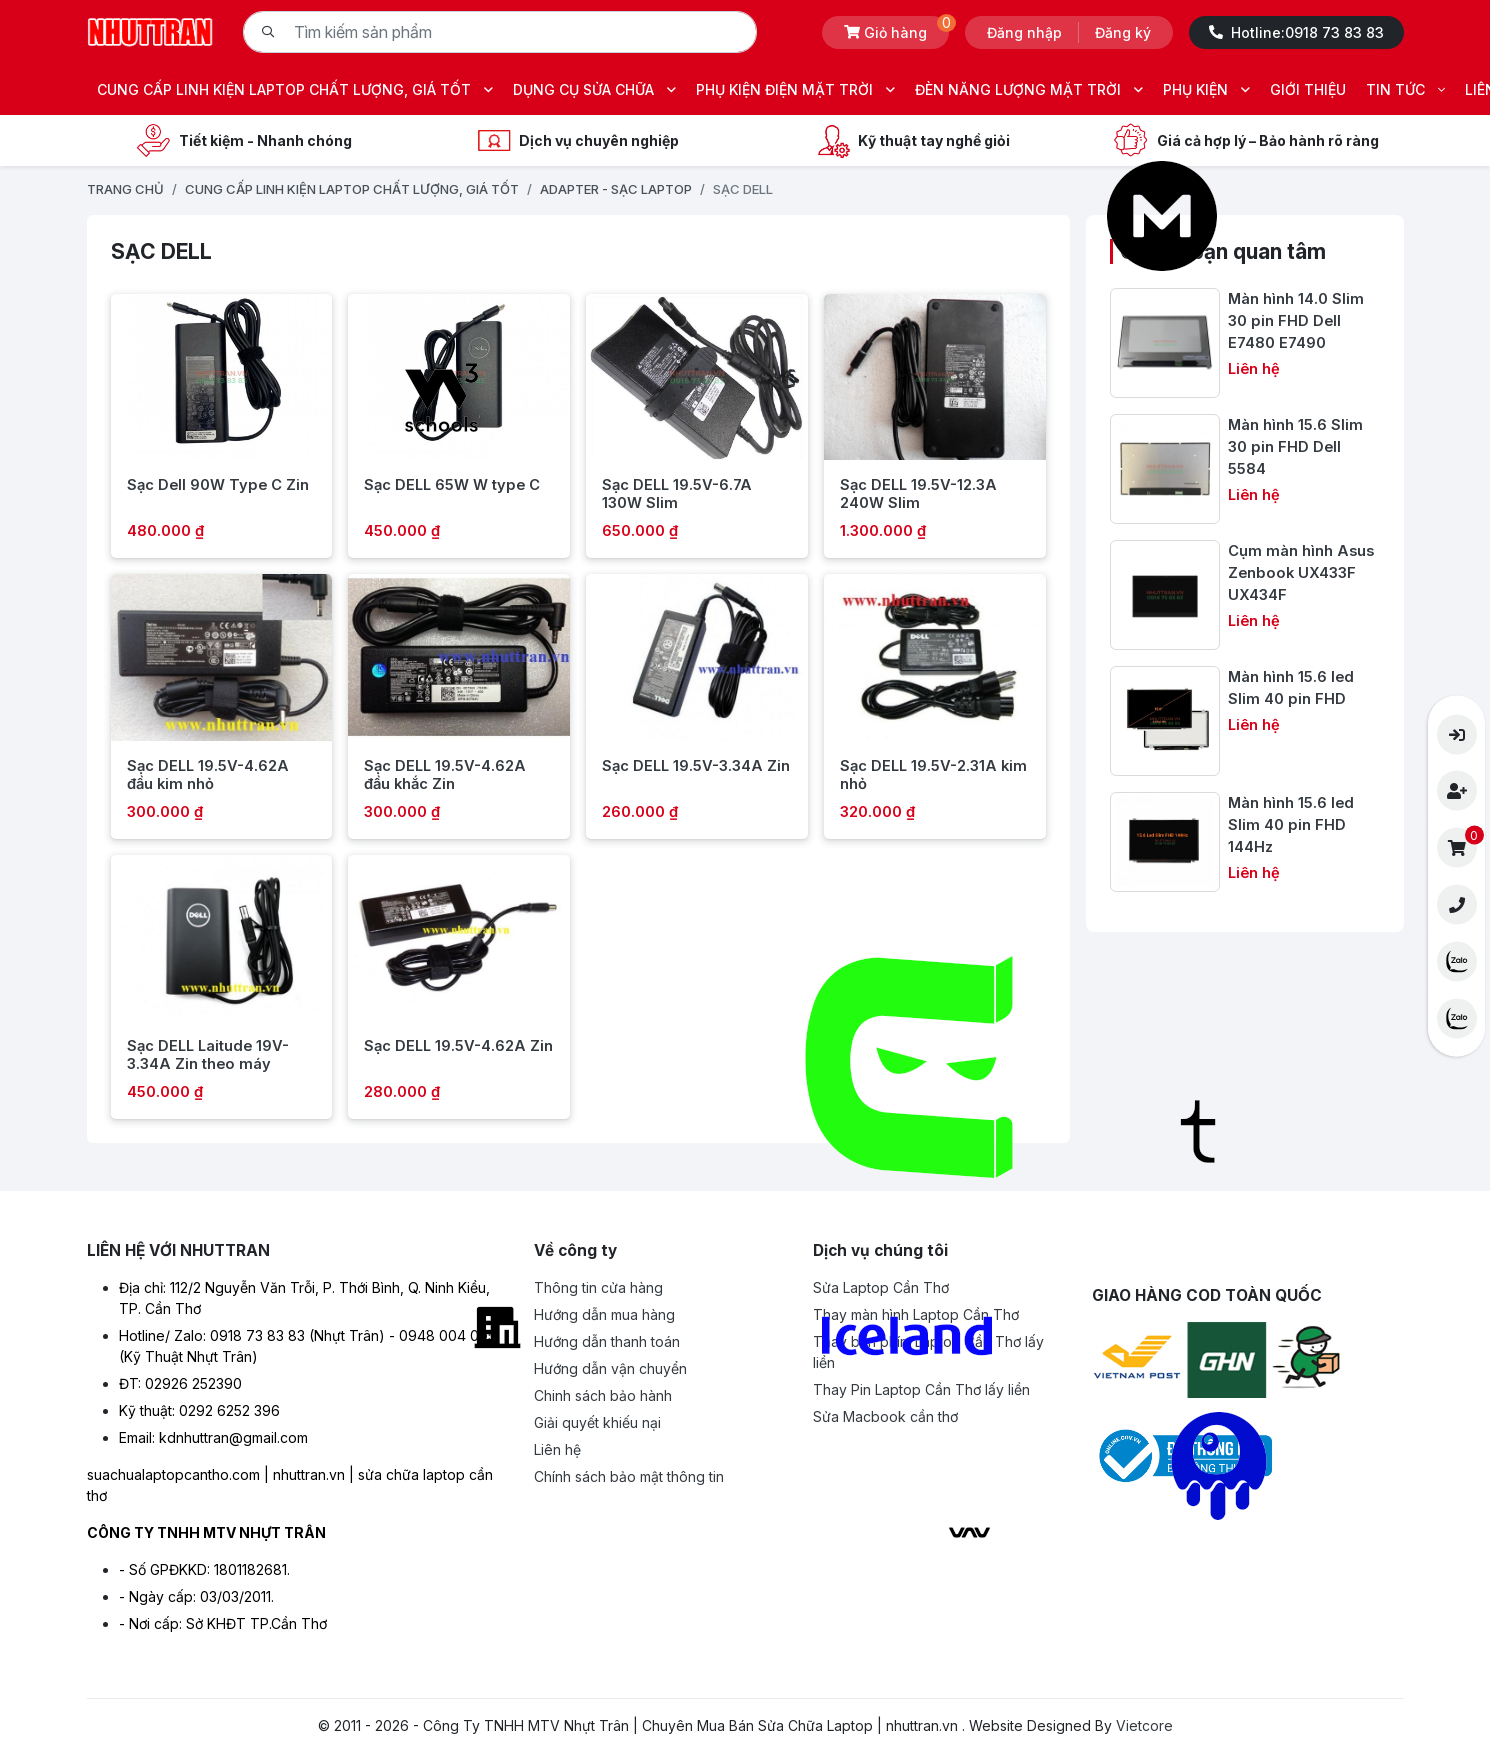 Image resolution: width=1490 pixels, height=1752 pixels. I want to click on vnv brand logo, so click(969, 1531).